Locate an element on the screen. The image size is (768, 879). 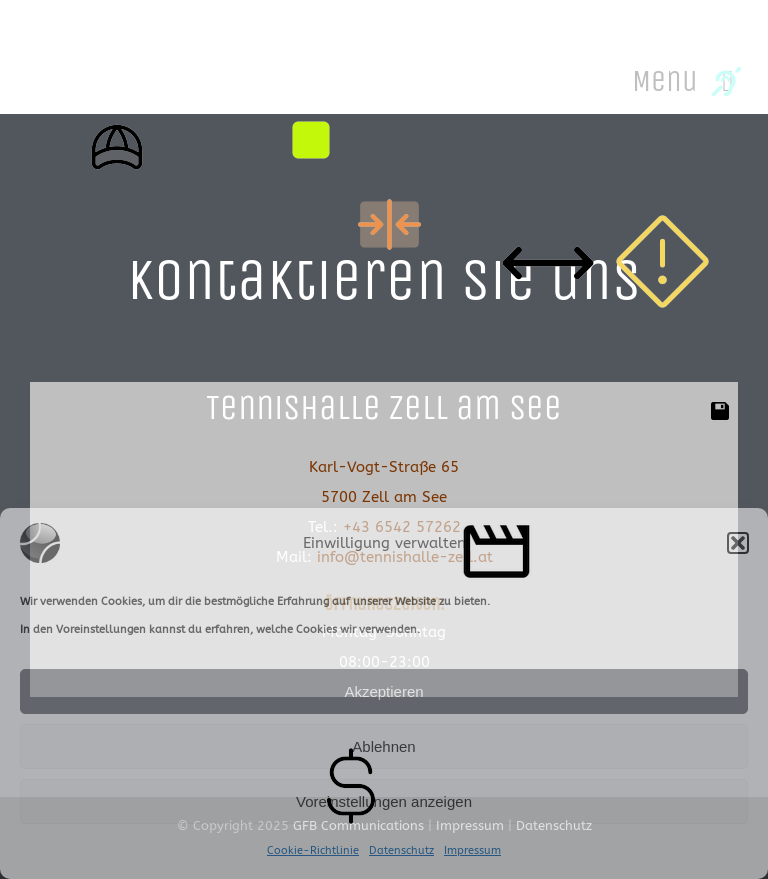
browse hats or headwear options is located at coordinates (117, 150).